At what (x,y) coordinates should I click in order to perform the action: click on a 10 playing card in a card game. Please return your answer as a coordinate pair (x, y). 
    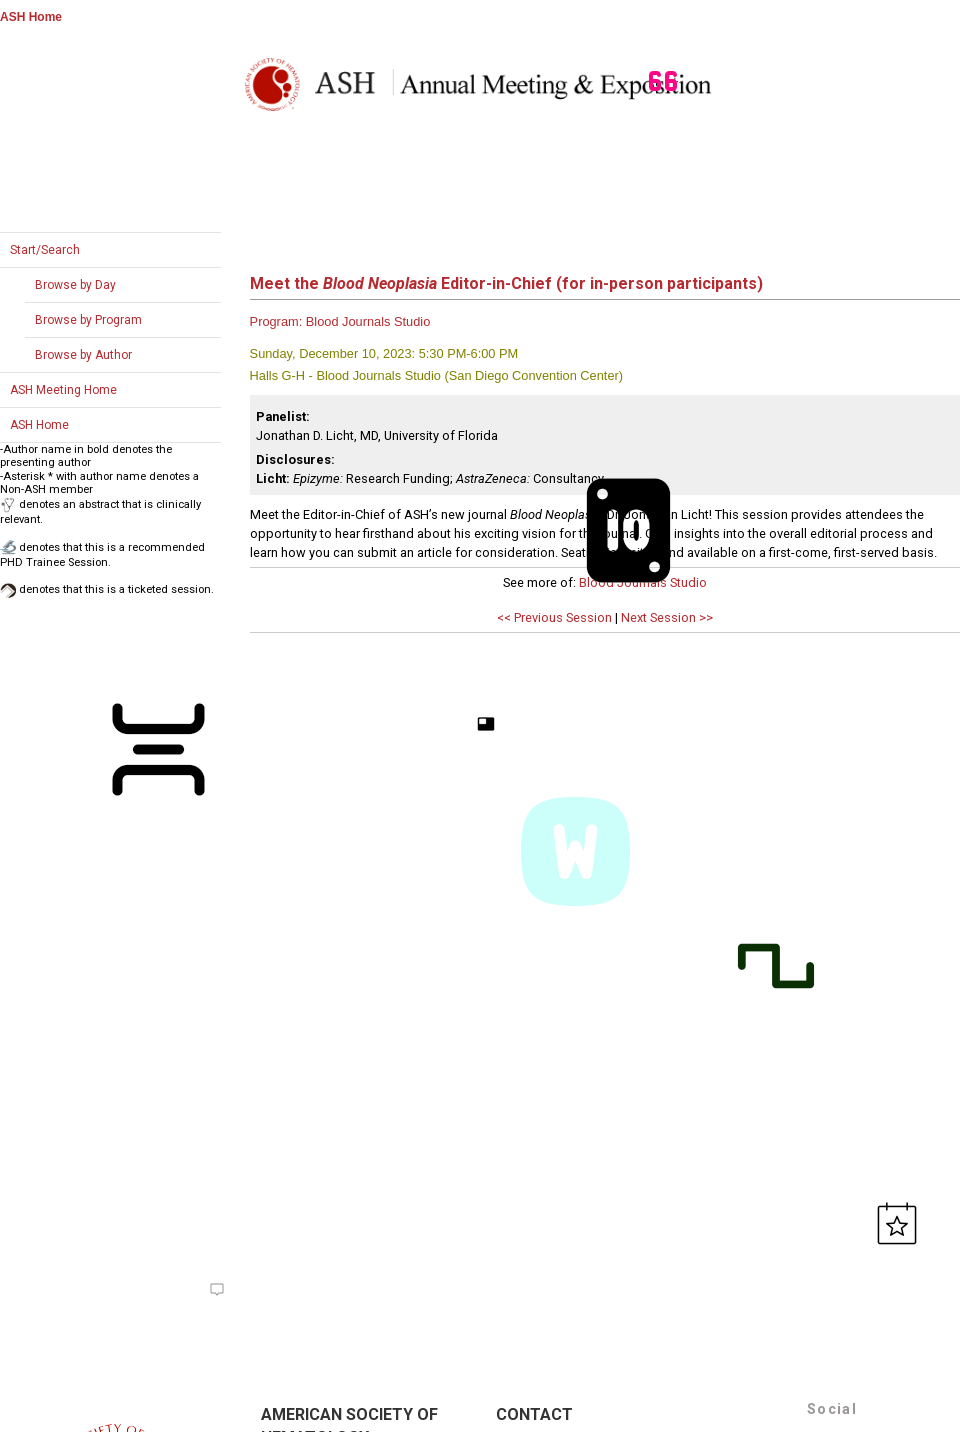
    Looking at the image, I should click on (628, 530).